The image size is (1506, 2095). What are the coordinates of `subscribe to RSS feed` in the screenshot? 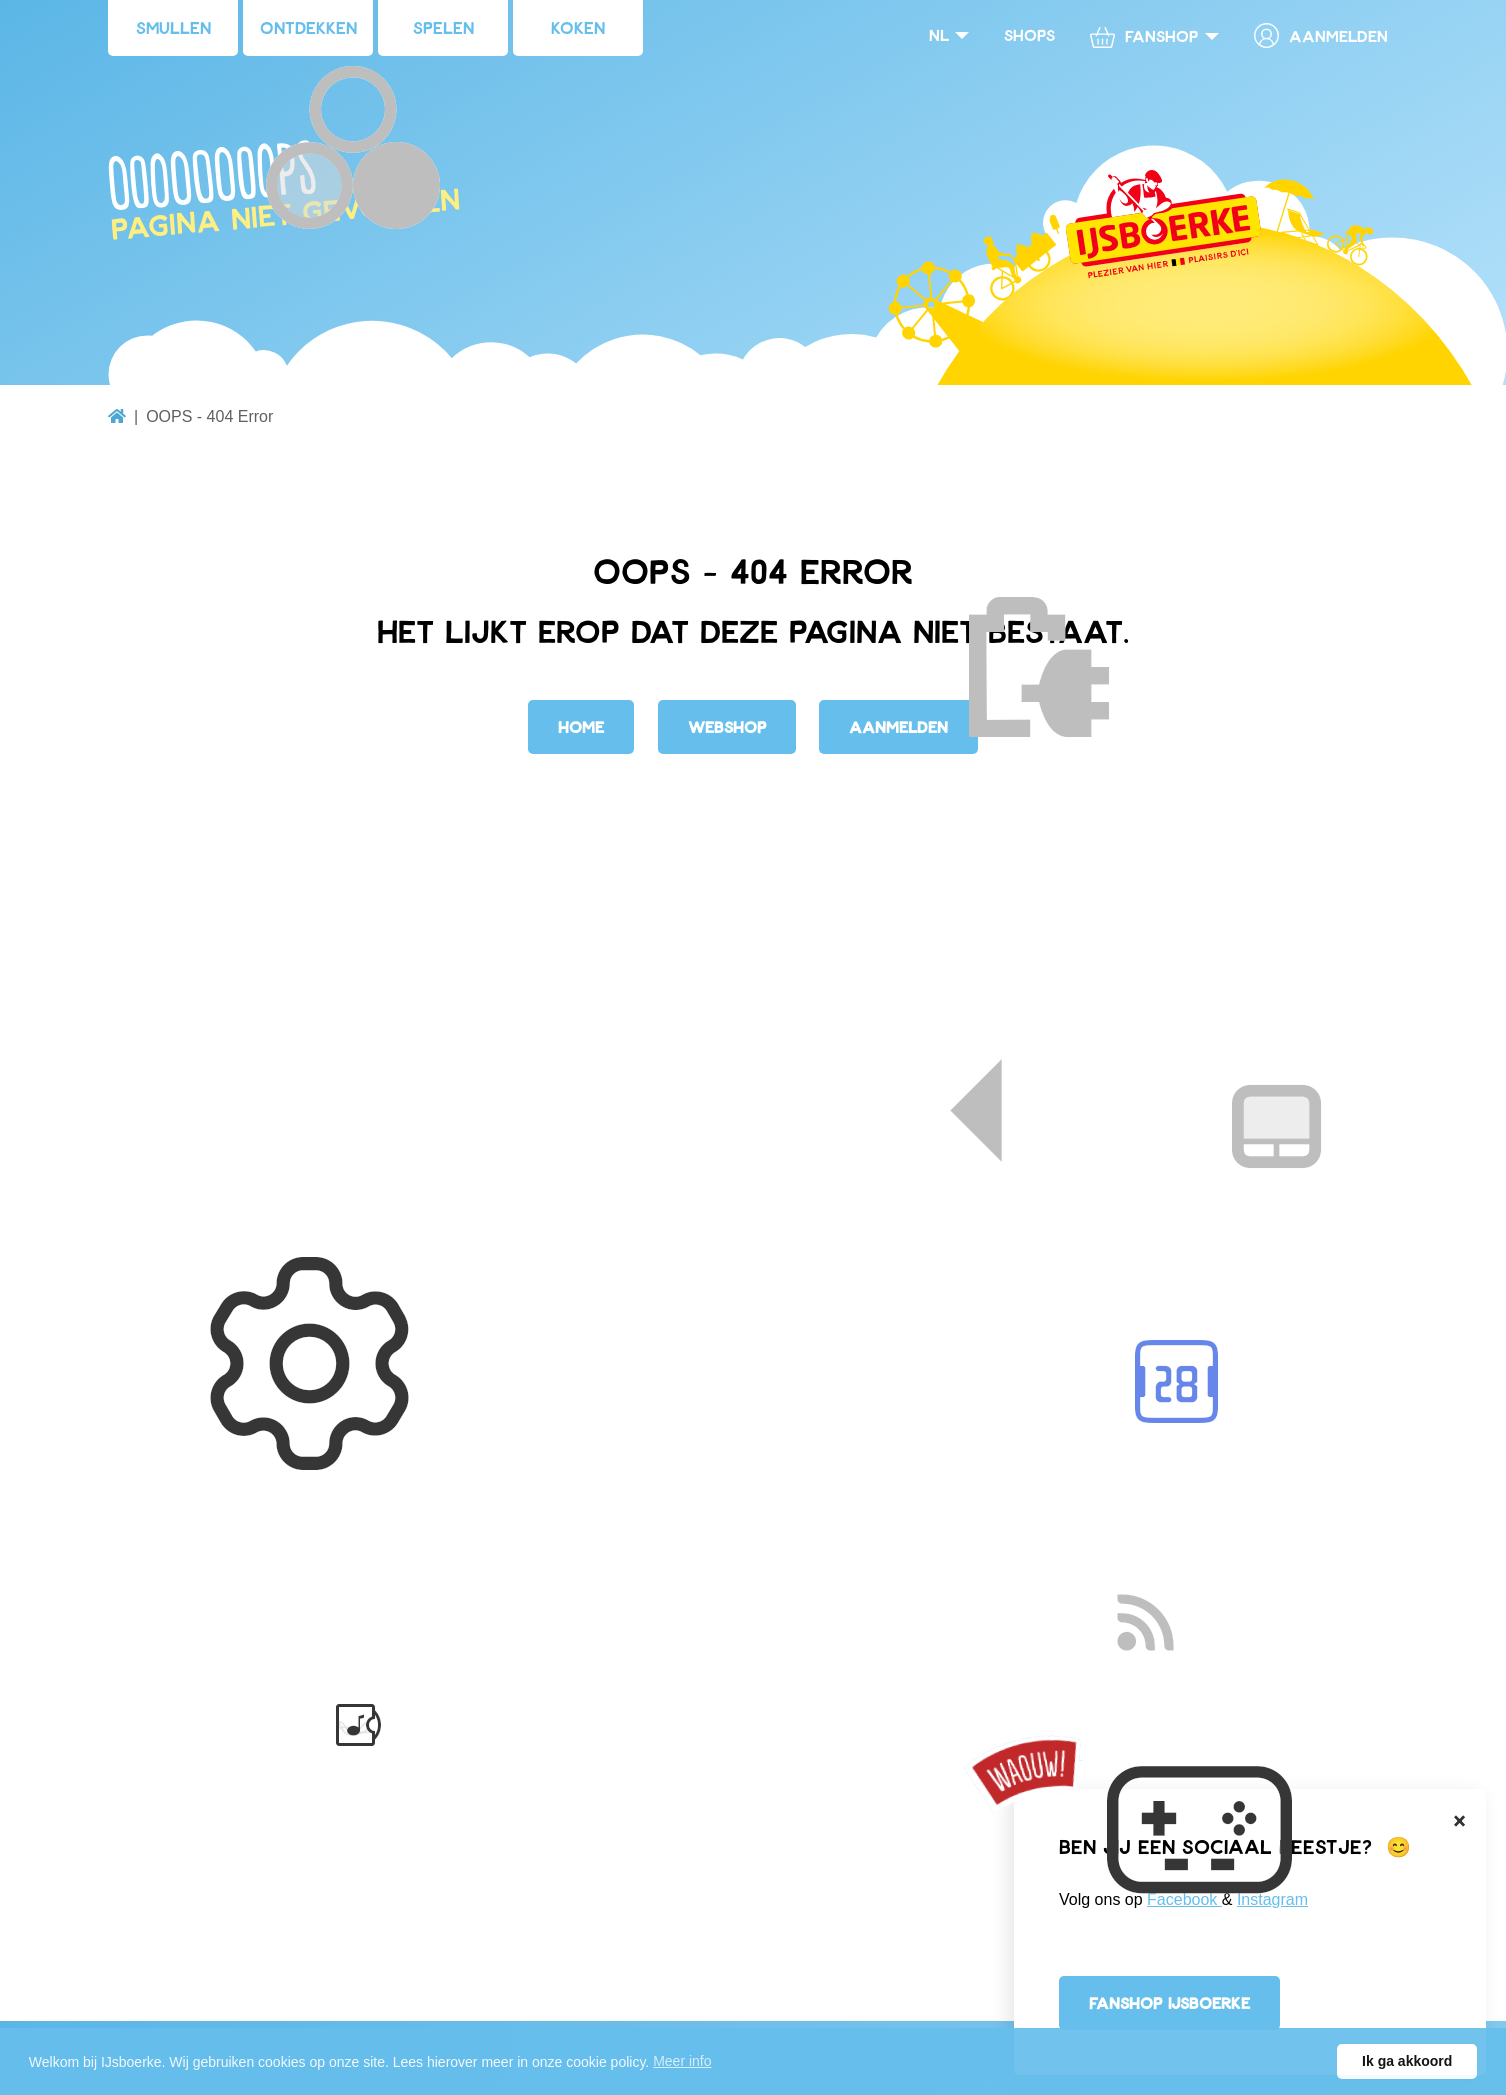 It's located at (1145, 1622).